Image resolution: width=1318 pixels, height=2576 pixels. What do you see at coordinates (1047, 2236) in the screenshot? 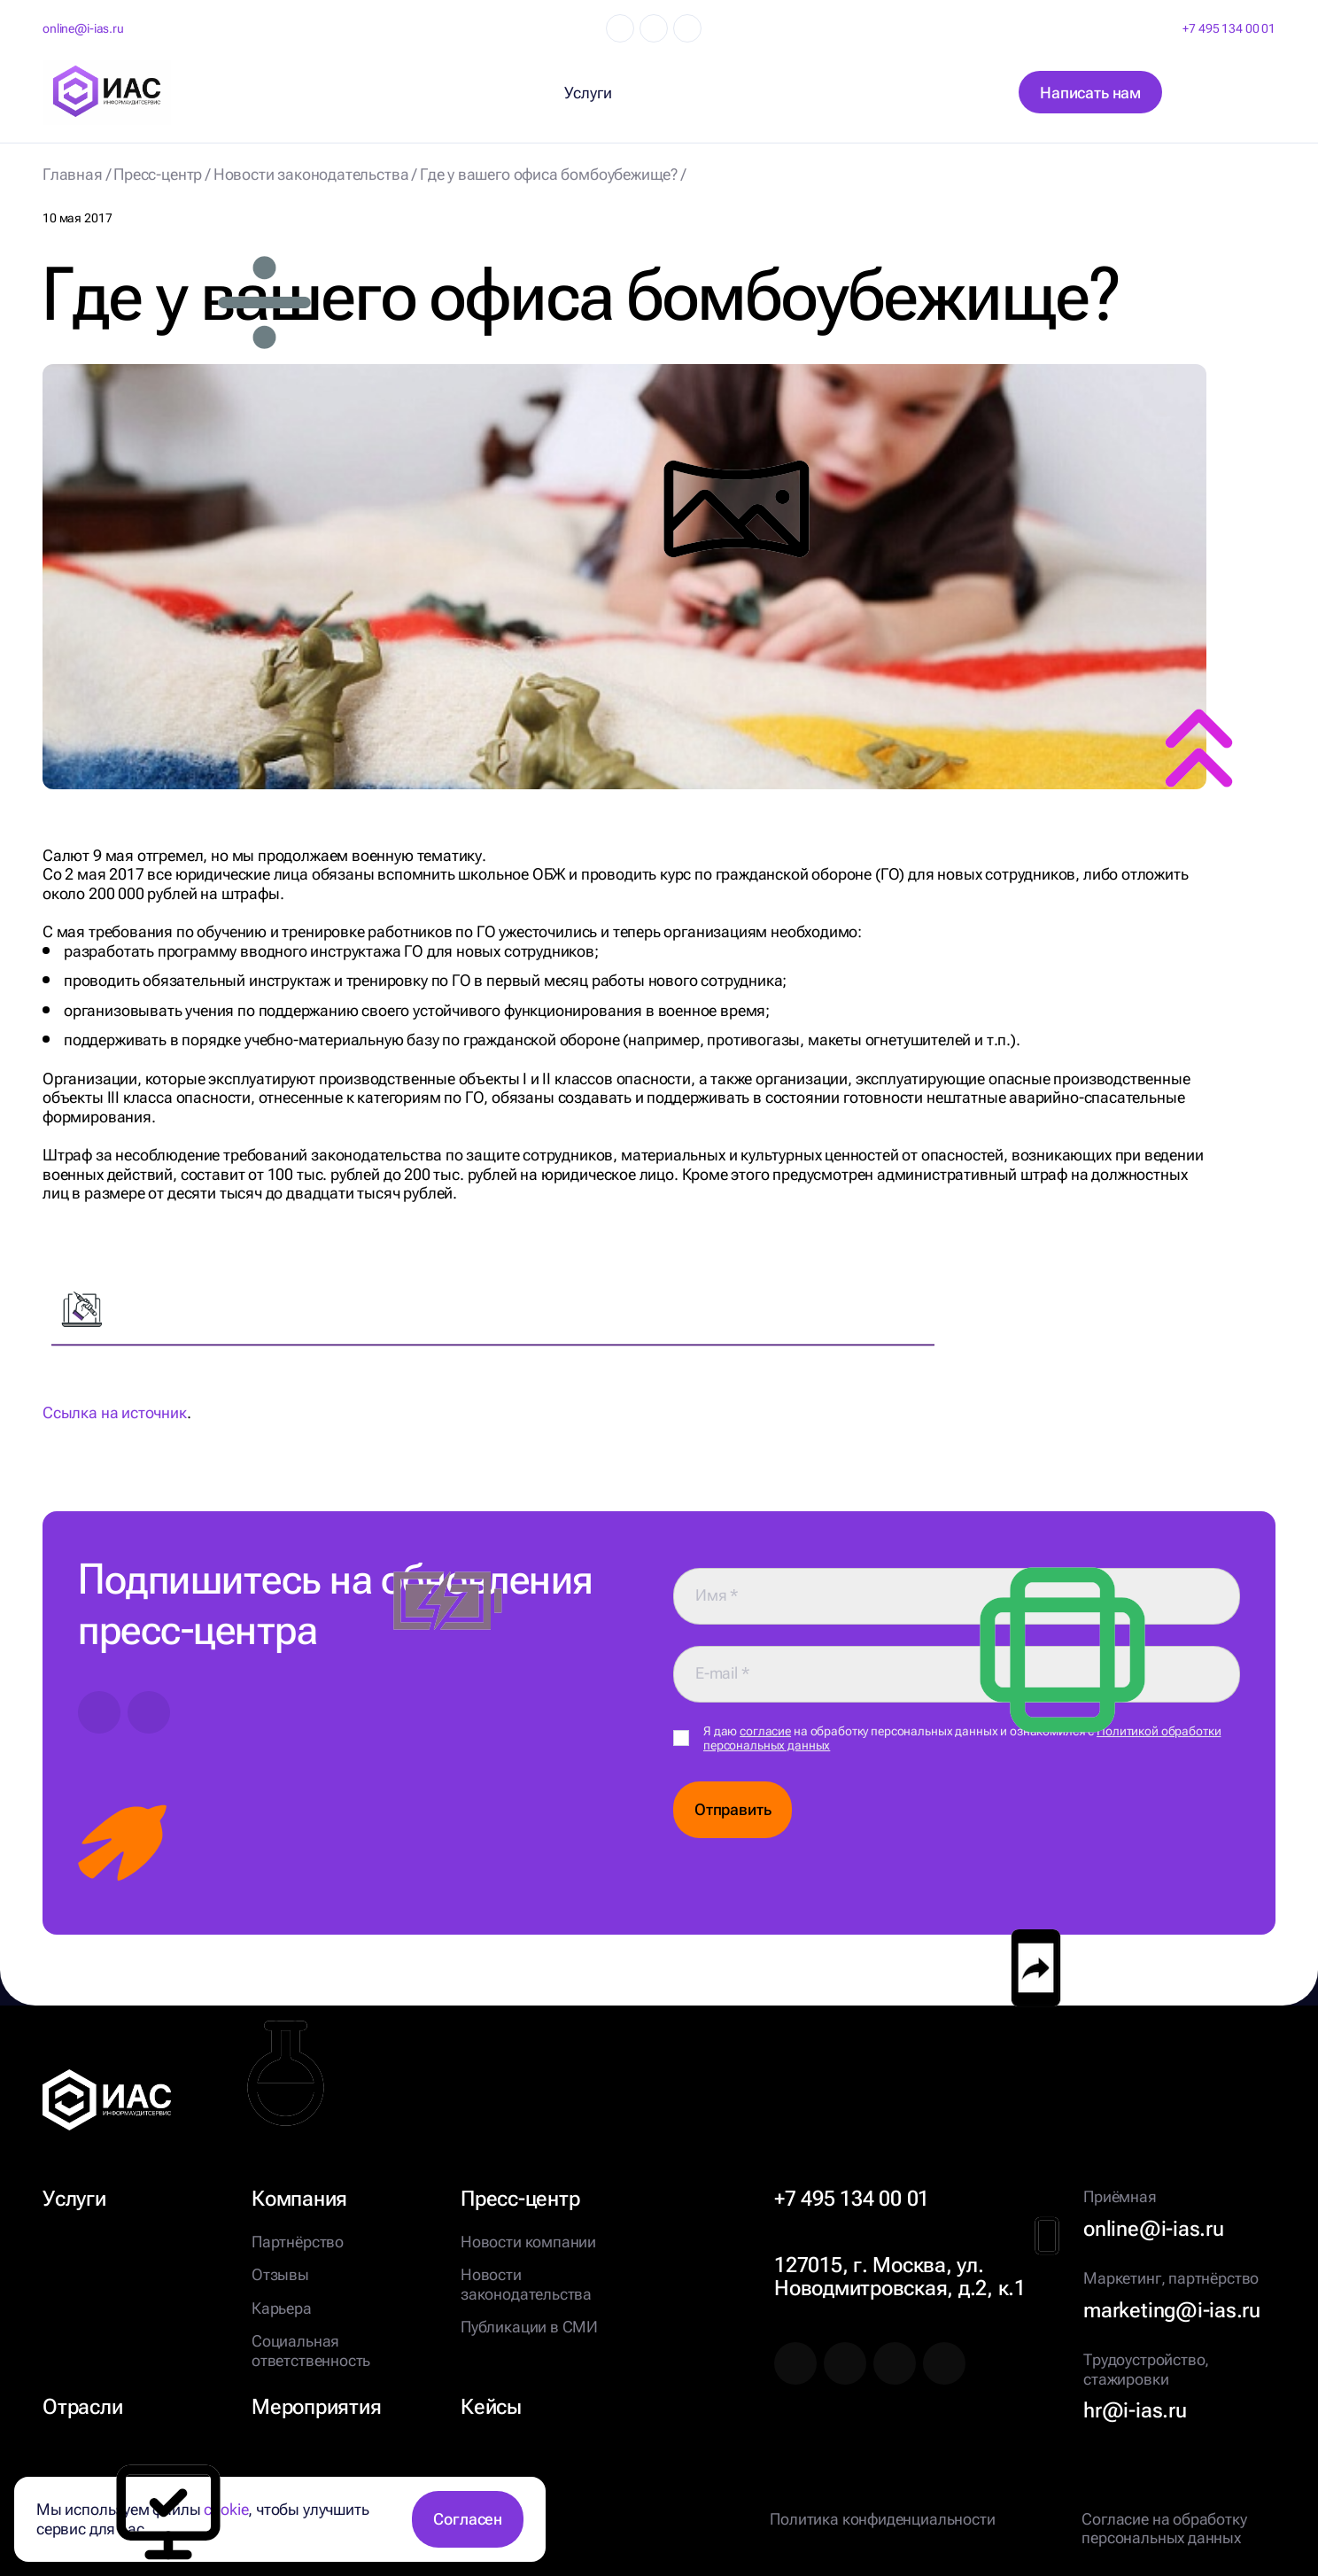
I see `represents a mobile device or smartphone` at bounding box center [1047, 2236].